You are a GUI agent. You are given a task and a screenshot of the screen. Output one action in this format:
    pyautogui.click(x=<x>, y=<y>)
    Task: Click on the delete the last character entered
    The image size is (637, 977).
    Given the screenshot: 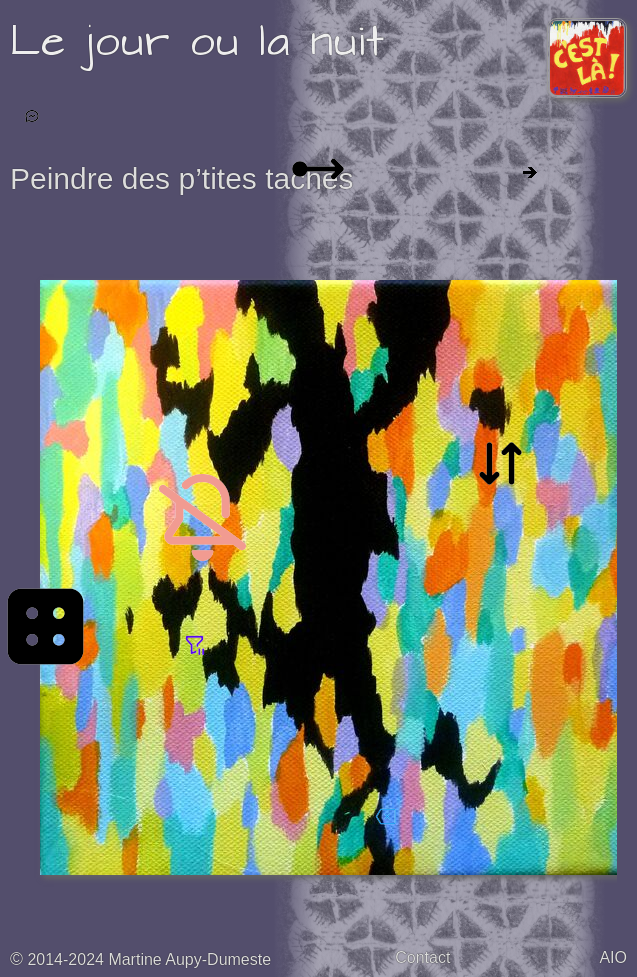 What is the action you would take?
    pyautogui.click(x=386, y=816)
    